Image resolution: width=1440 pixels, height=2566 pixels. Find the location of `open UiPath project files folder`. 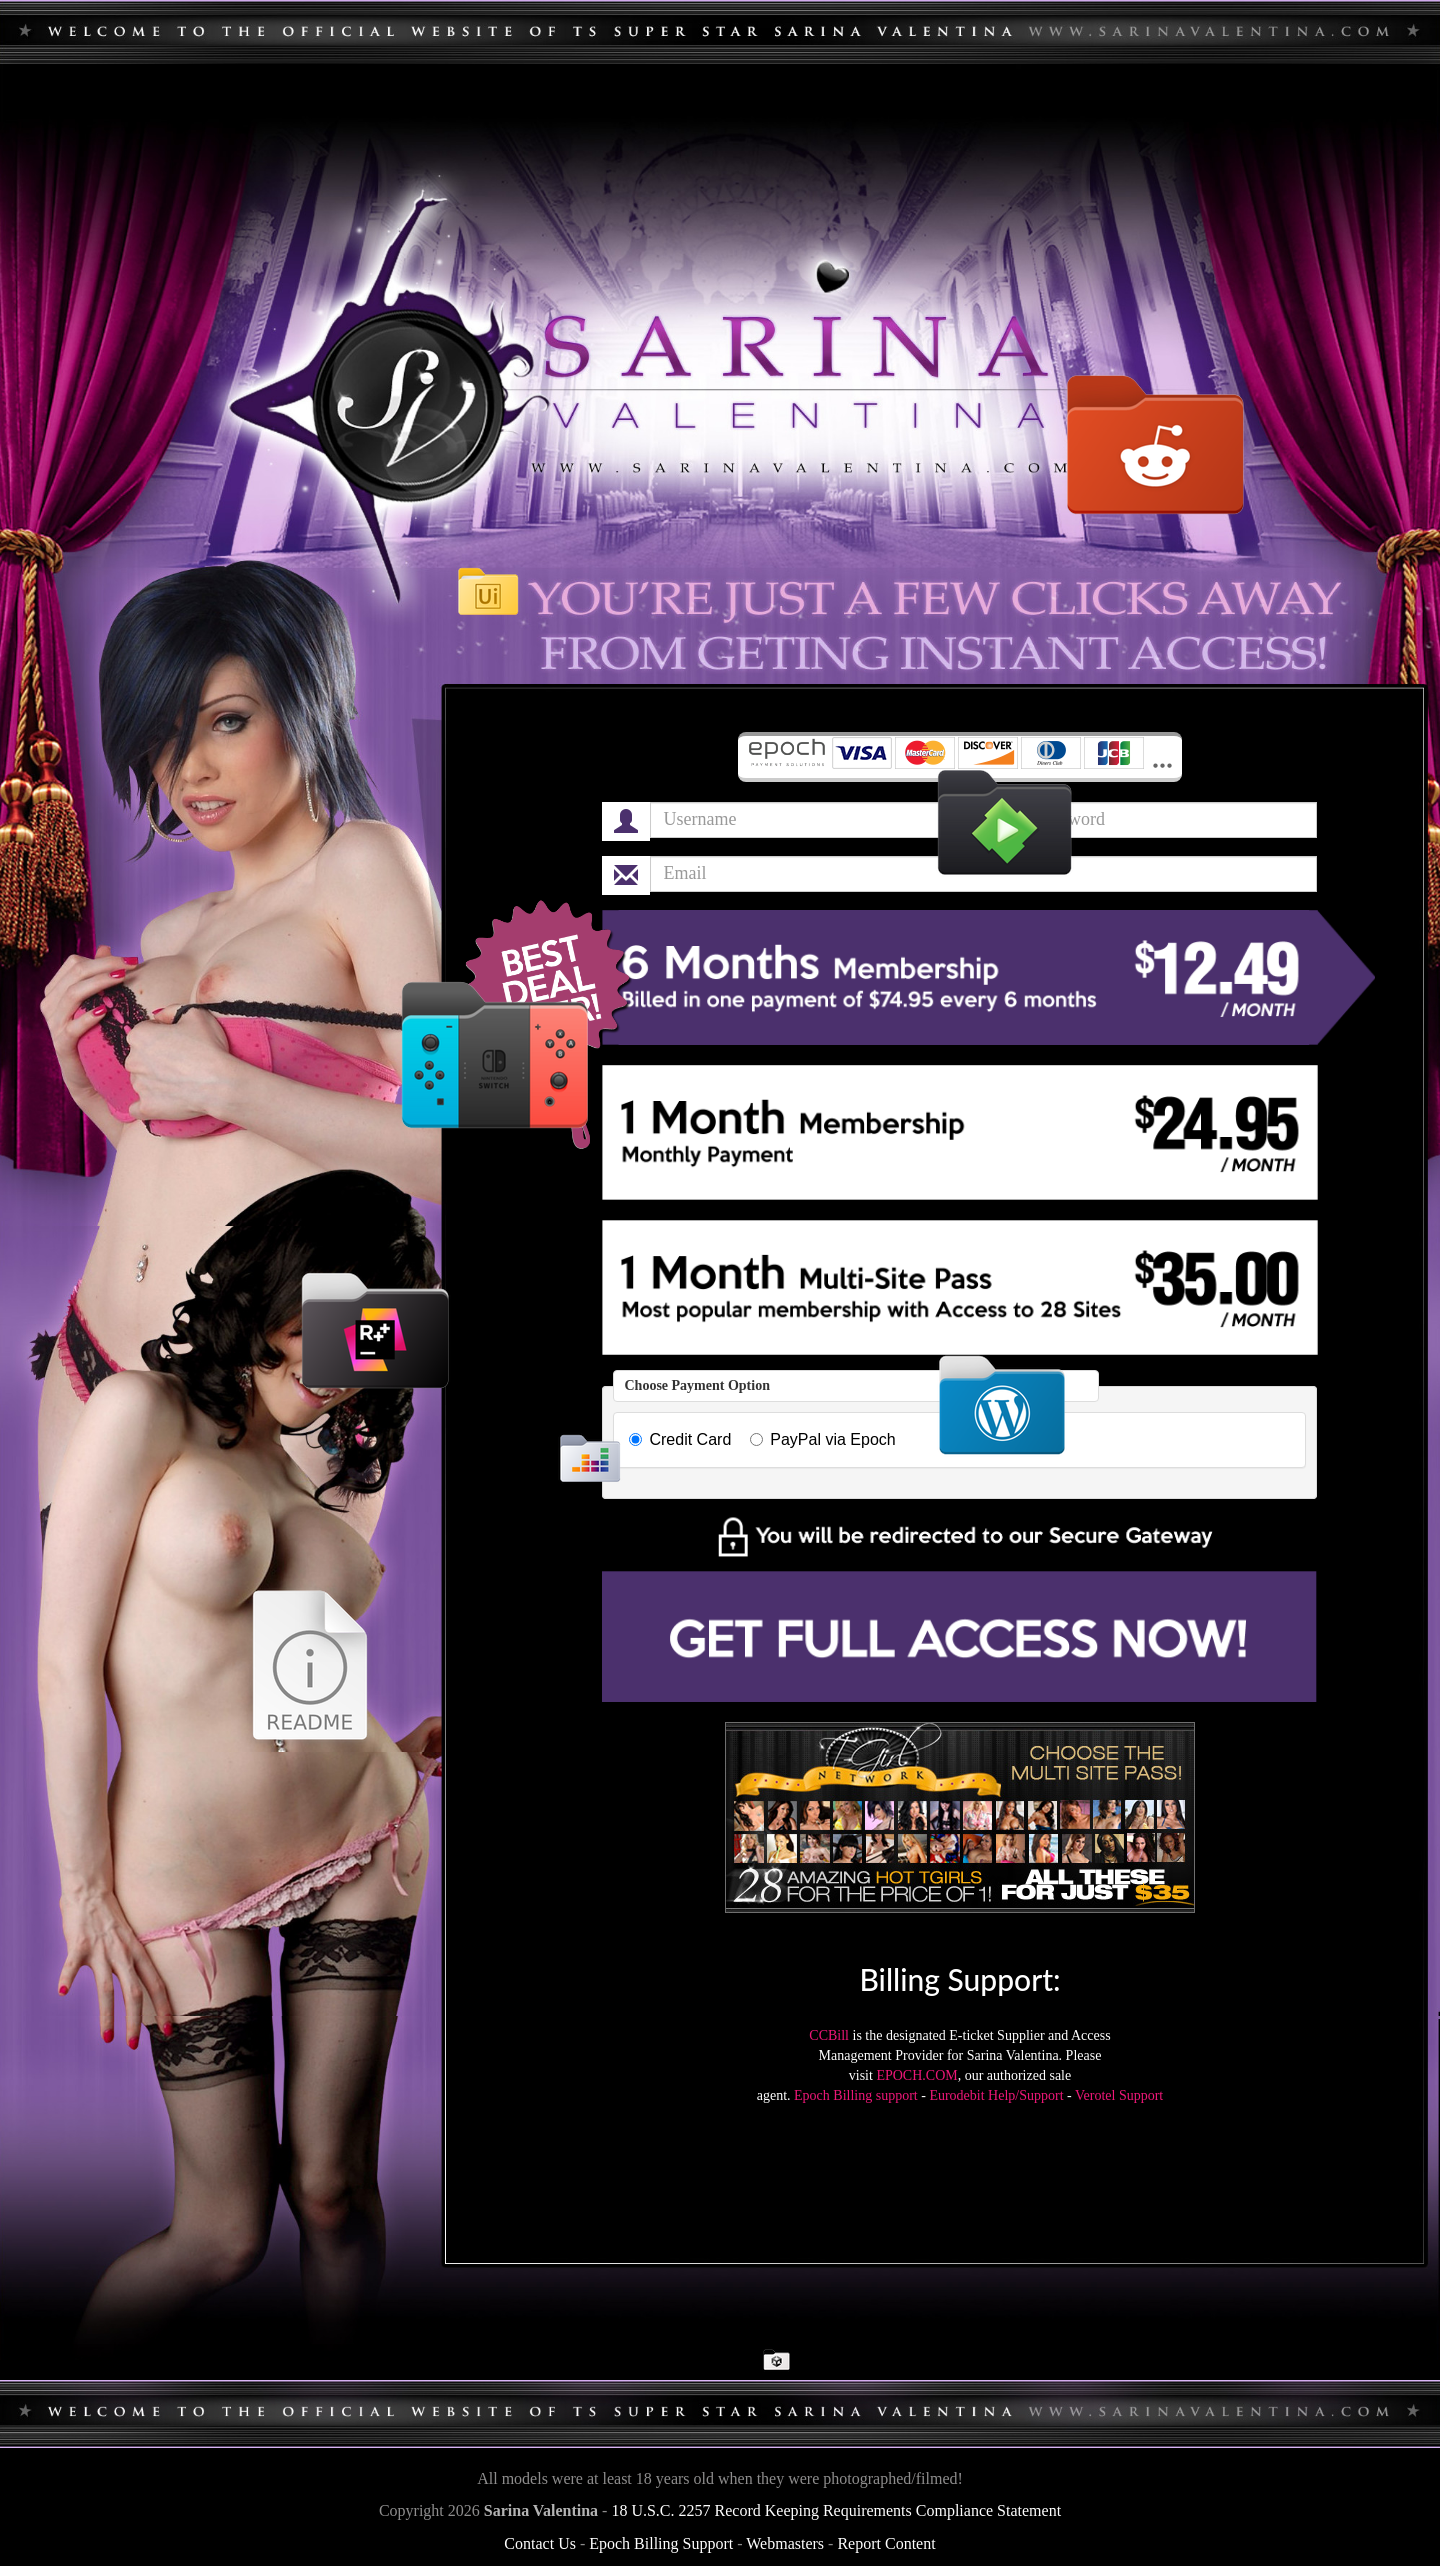

open UiPath project files folder is located at coordinates (488, 593).